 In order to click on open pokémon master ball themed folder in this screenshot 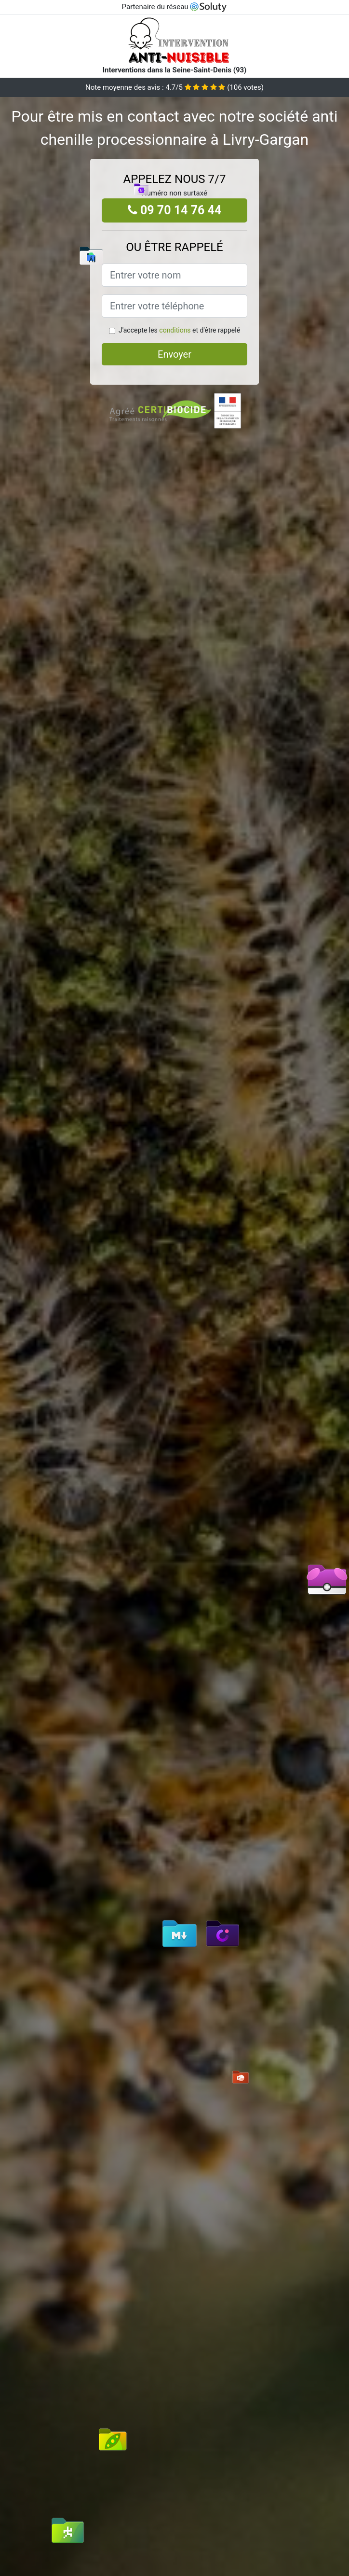, I will do `click(327, 1581)`.